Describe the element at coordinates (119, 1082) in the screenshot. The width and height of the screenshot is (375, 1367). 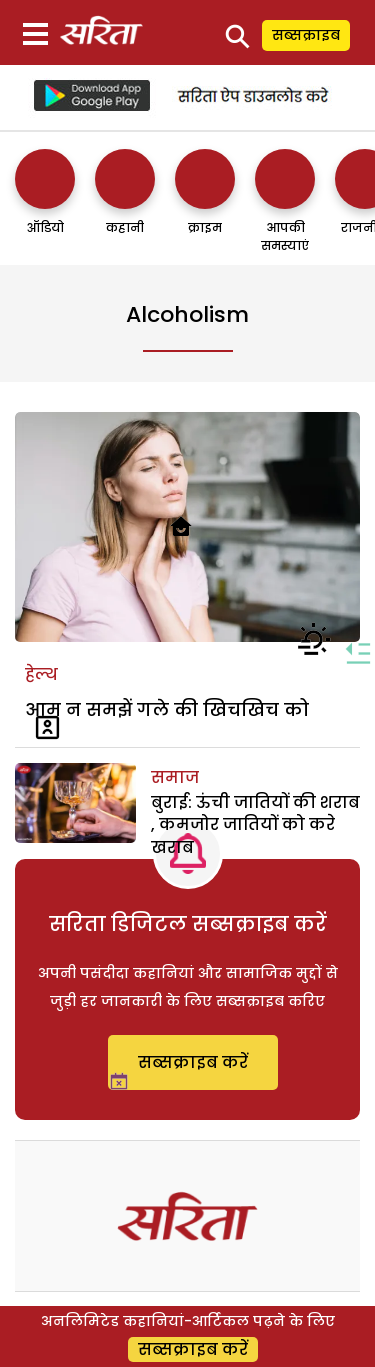
I see `cancel or delete a calendar event` at that location.